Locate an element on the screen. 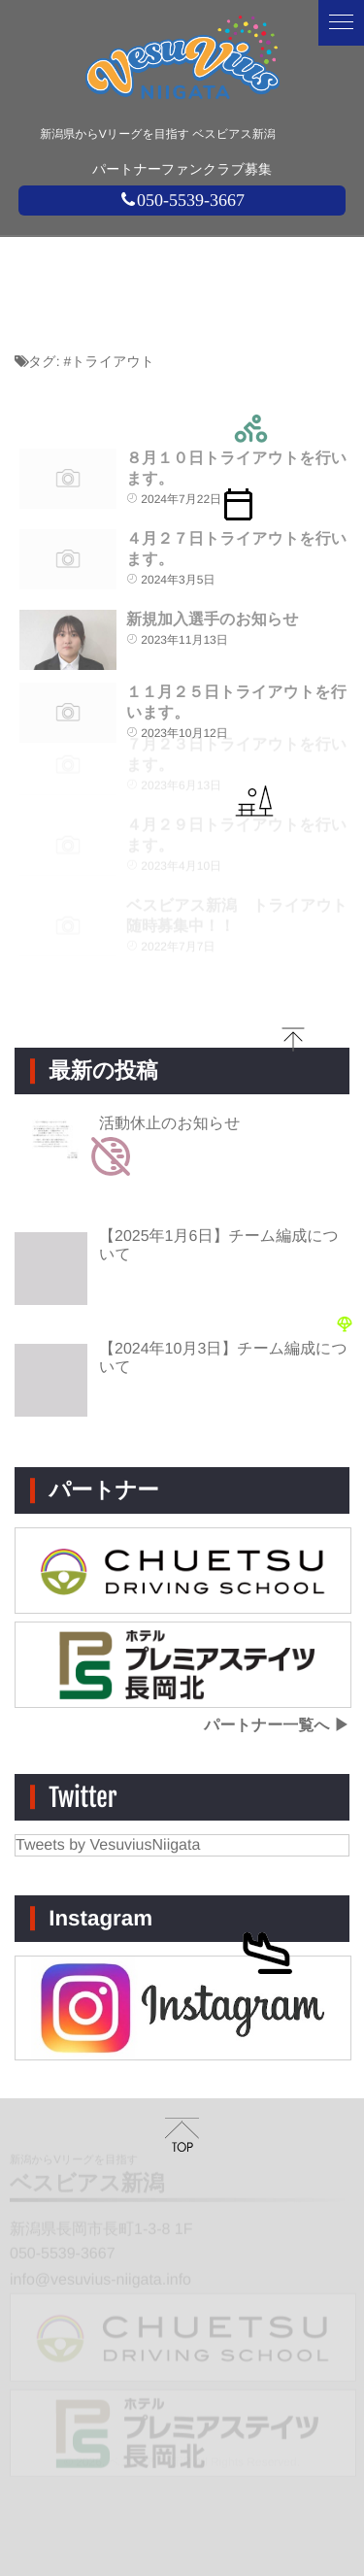 The image size is (364, 2576). scroll to top of page is located at coordinates (293, 1039).